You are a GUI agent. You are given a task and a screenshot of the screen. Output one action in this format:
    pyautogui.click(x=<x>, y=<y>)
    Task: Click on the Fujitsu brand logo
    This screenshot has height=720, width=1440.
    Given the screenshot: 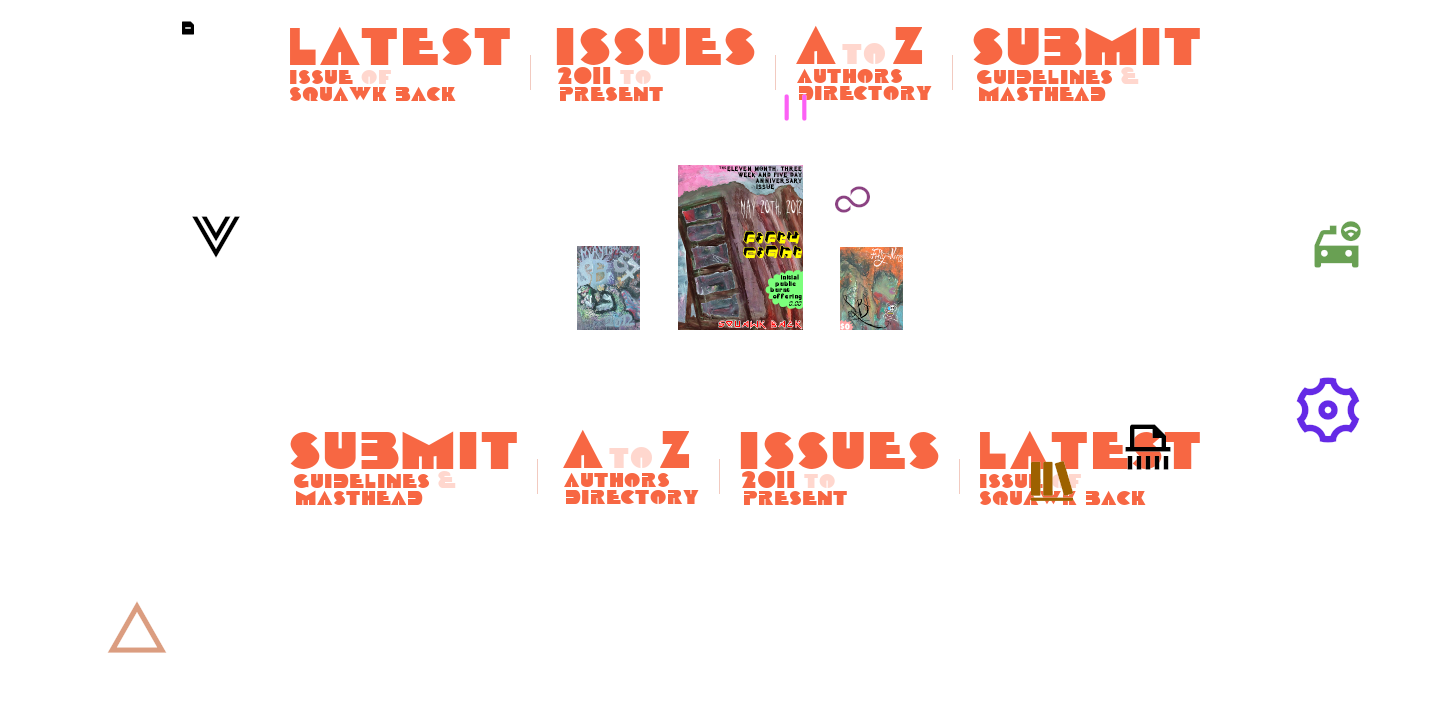 What is the action you would take?
    pyautogui.click(x=852, y=199)
    